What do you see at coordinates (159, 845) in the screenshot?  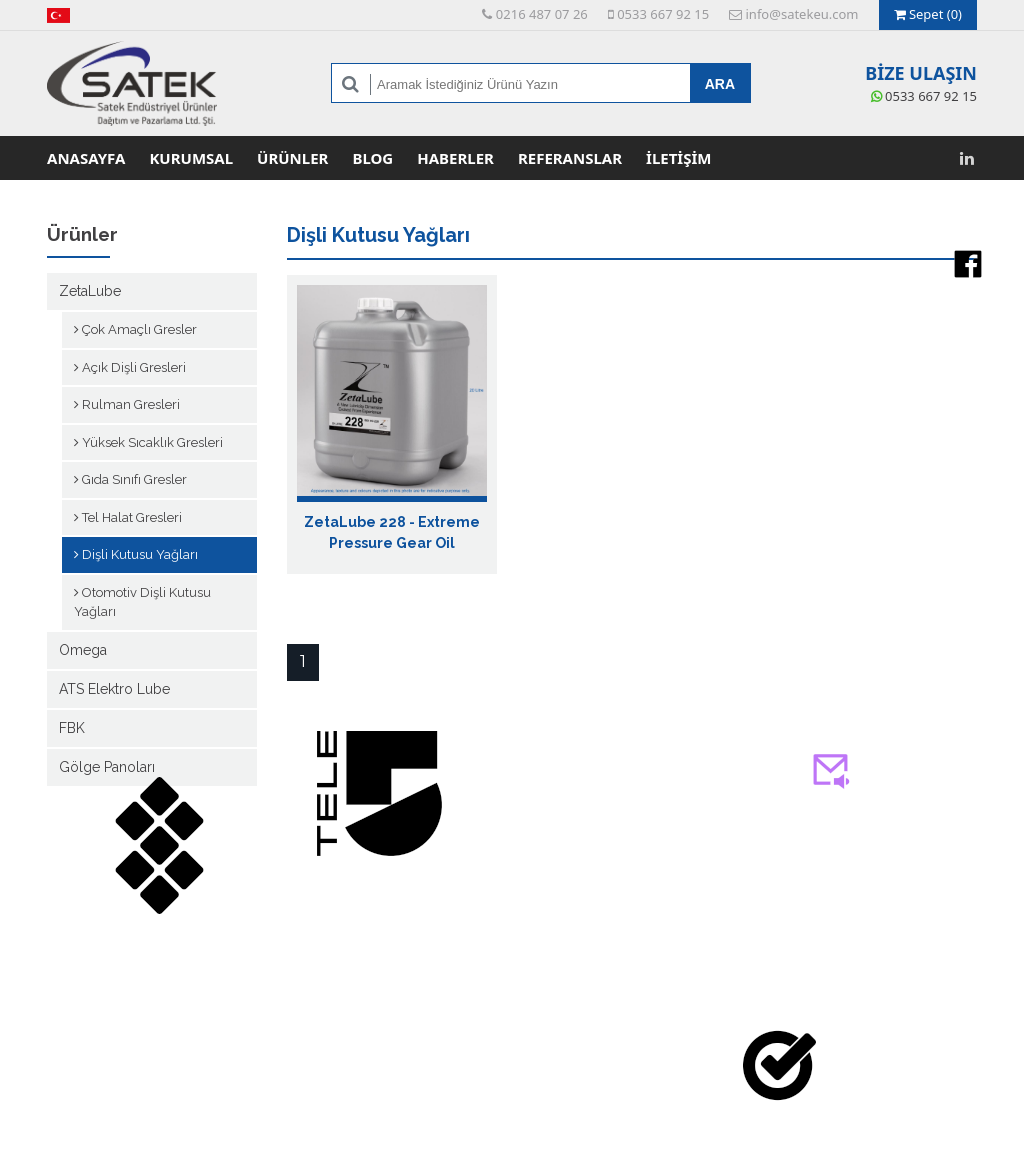 I see `open the Setapp app subscription service` at bounding box center [159, 845].